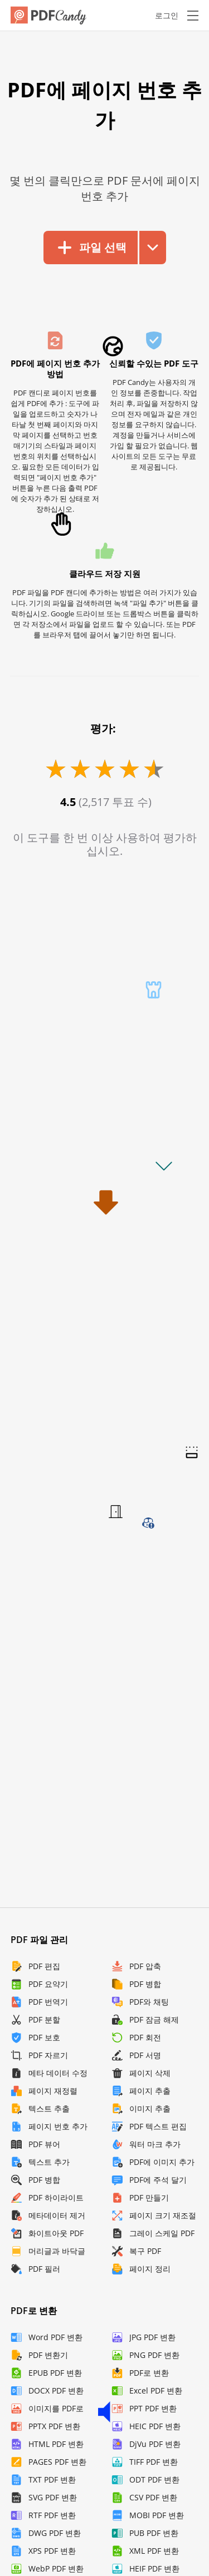 The width and height of the screenshot is (209, 2576). Describe the element at coordinates (105, 2412) in the screenshot. I see `mute audio or sound` at that location.